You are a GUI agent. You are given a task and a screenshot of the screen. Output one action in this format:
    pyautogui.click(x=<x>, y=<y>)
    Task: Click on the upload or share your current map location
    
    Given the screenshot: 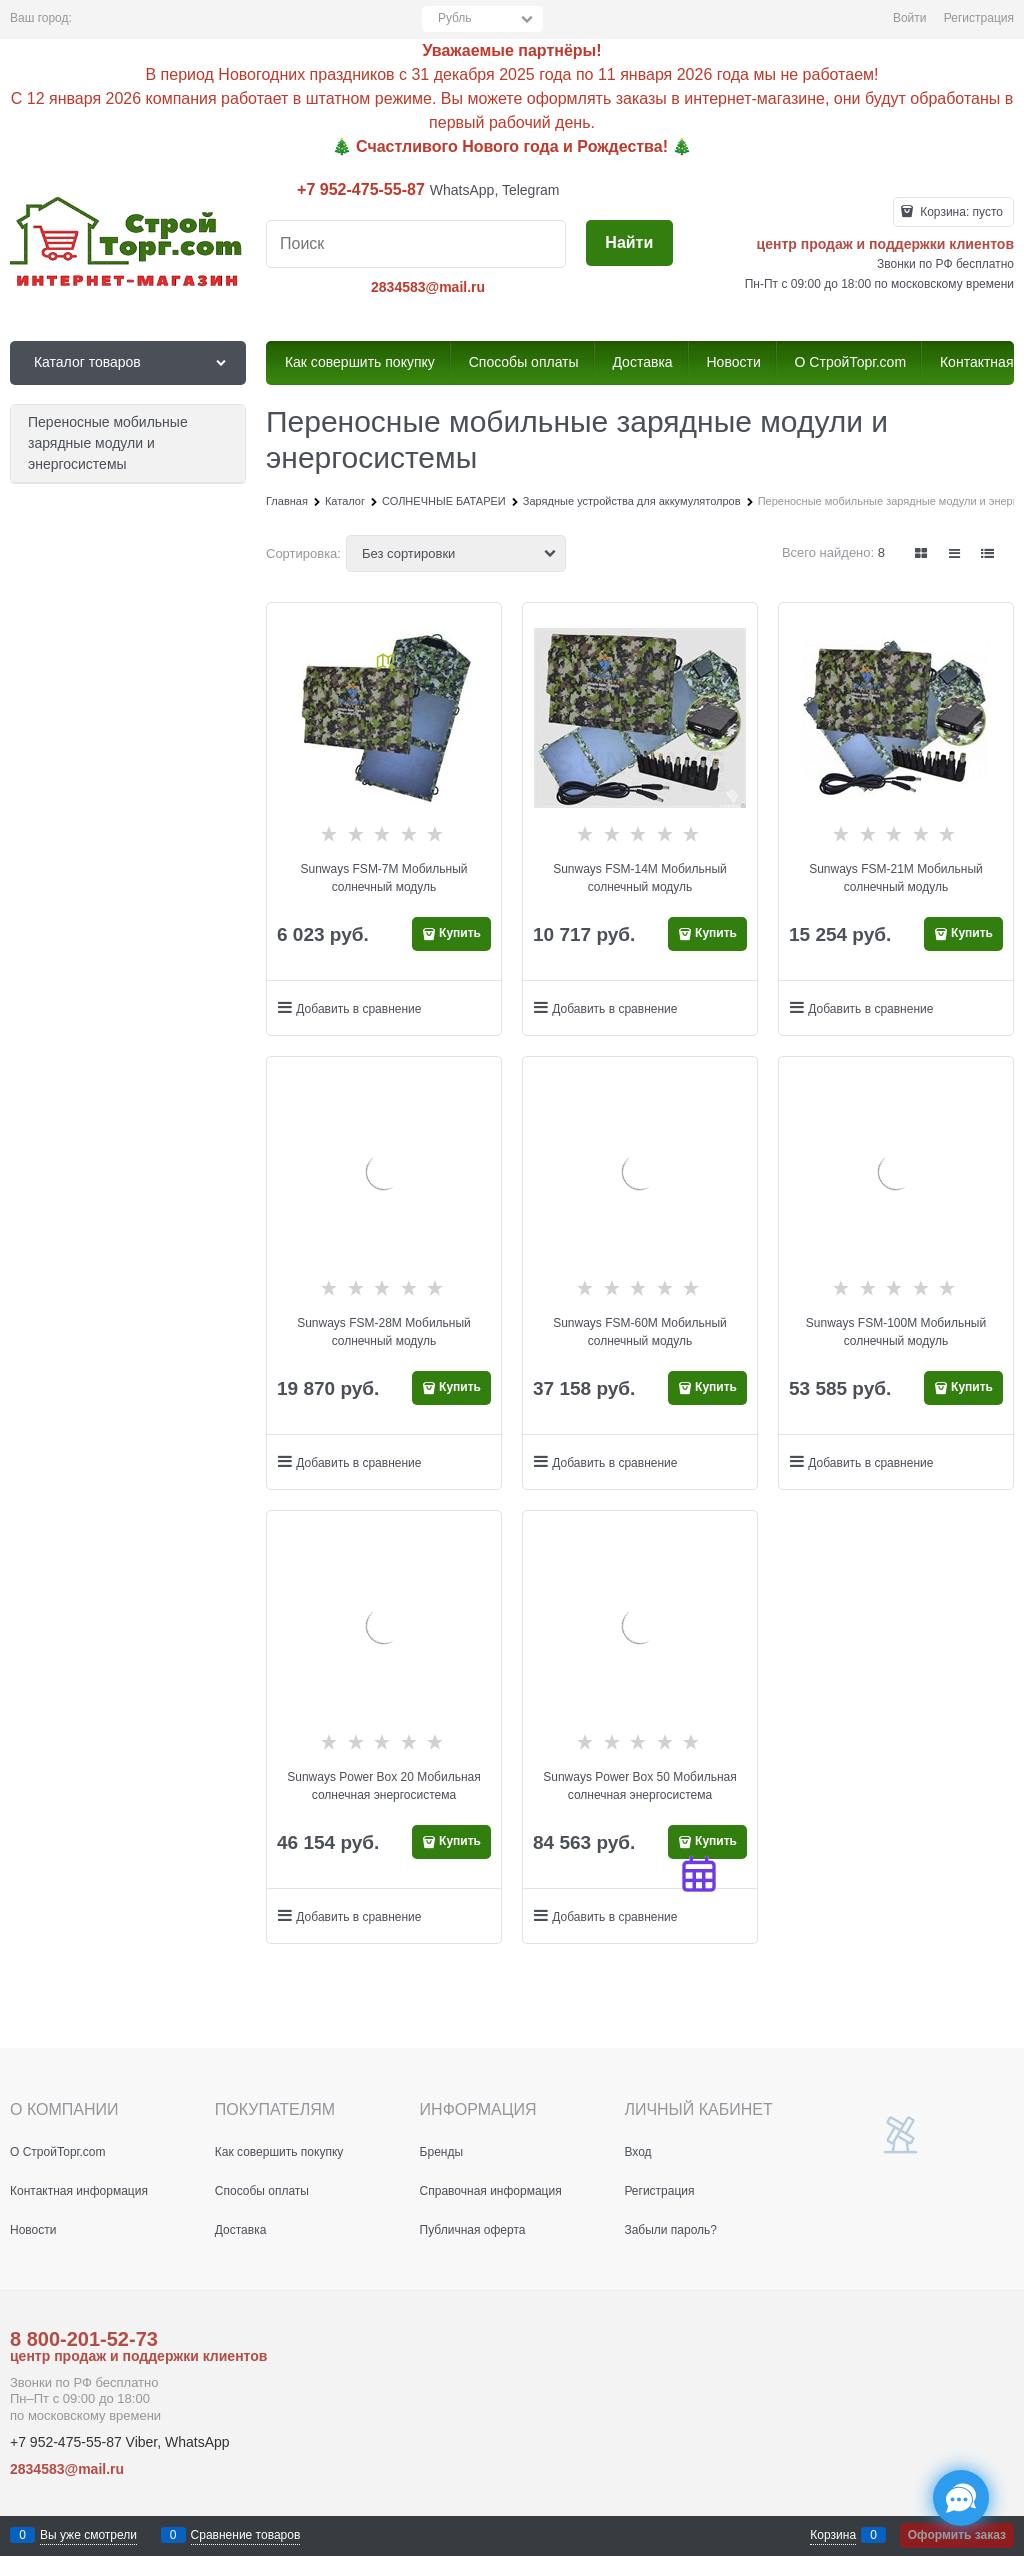 What is the action you would take?
    pyautogui.click(x=385, y=661)
    